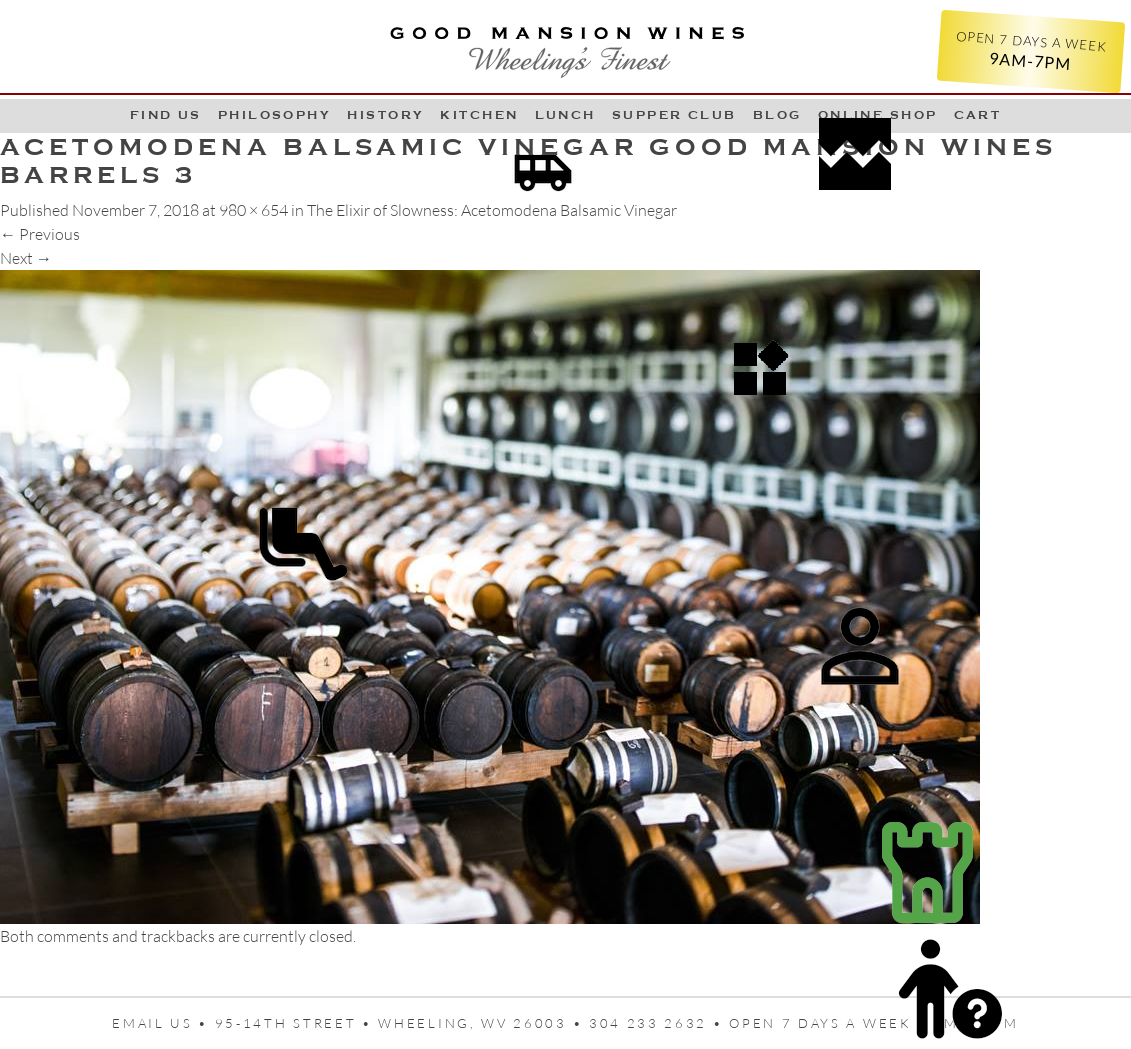  What do you see at coordinates (927, 872) in the screenshot?
I see `access castle or fortress-themed game` at bounding box center [927, 872].